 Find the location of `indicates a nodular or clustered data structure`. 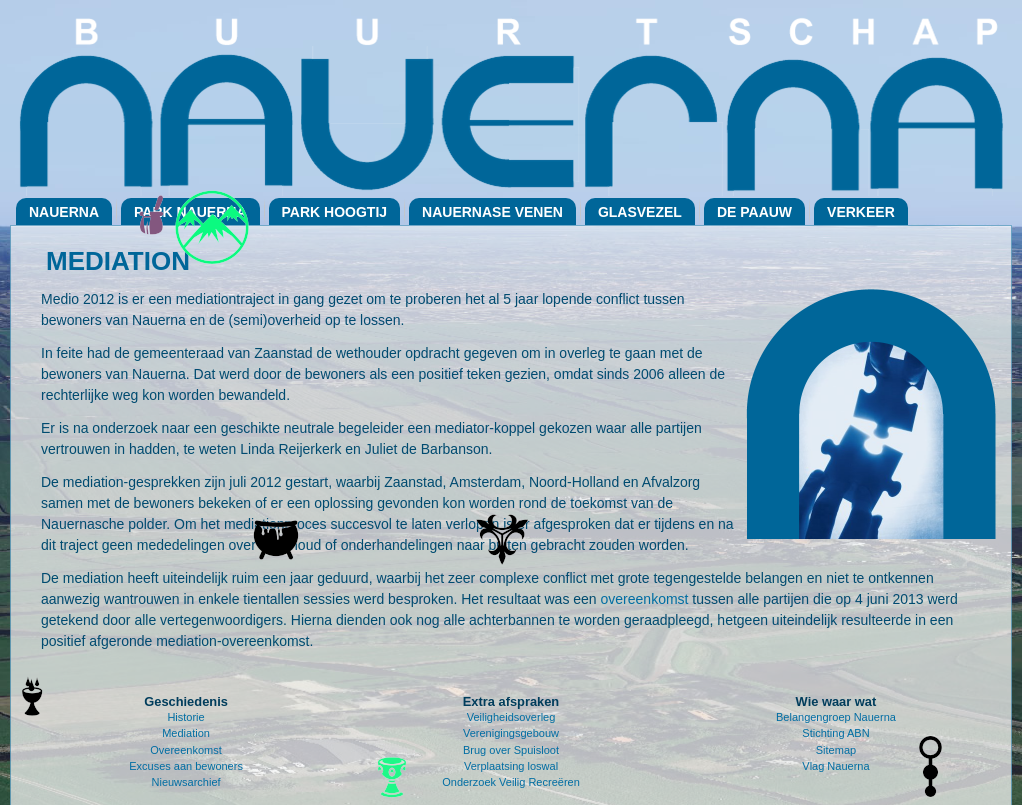

indicates a nodular or clustered data structure is located at coordinates (930, 766).